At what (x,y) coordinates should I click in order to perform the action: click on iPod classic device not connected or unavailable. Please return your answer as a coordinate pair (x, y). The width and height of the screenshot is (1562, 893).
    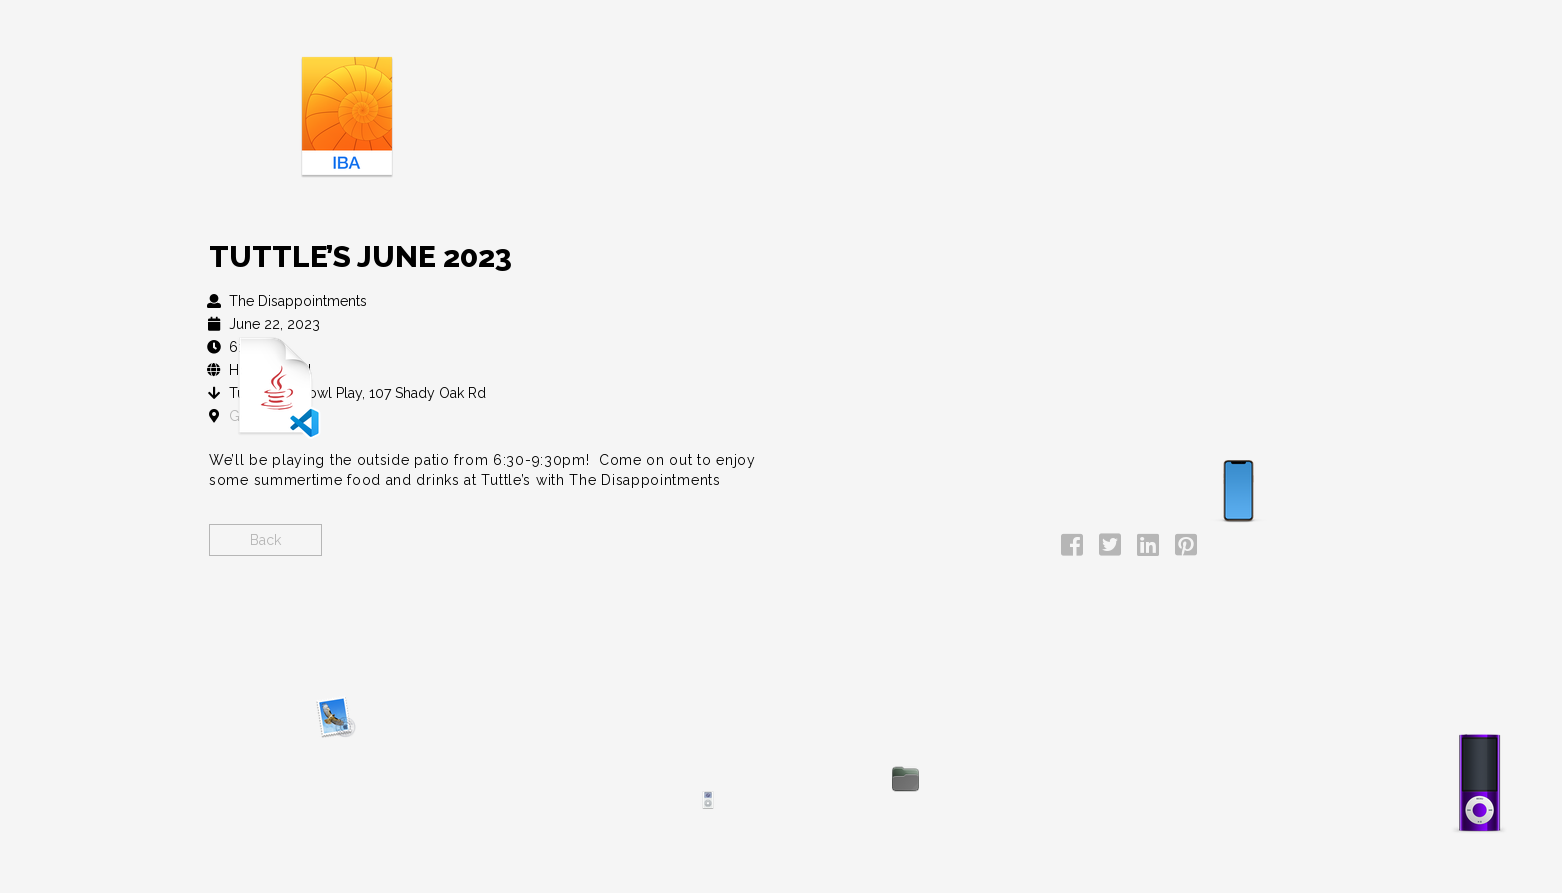
    Looking at the image, I should click on (708, 800).